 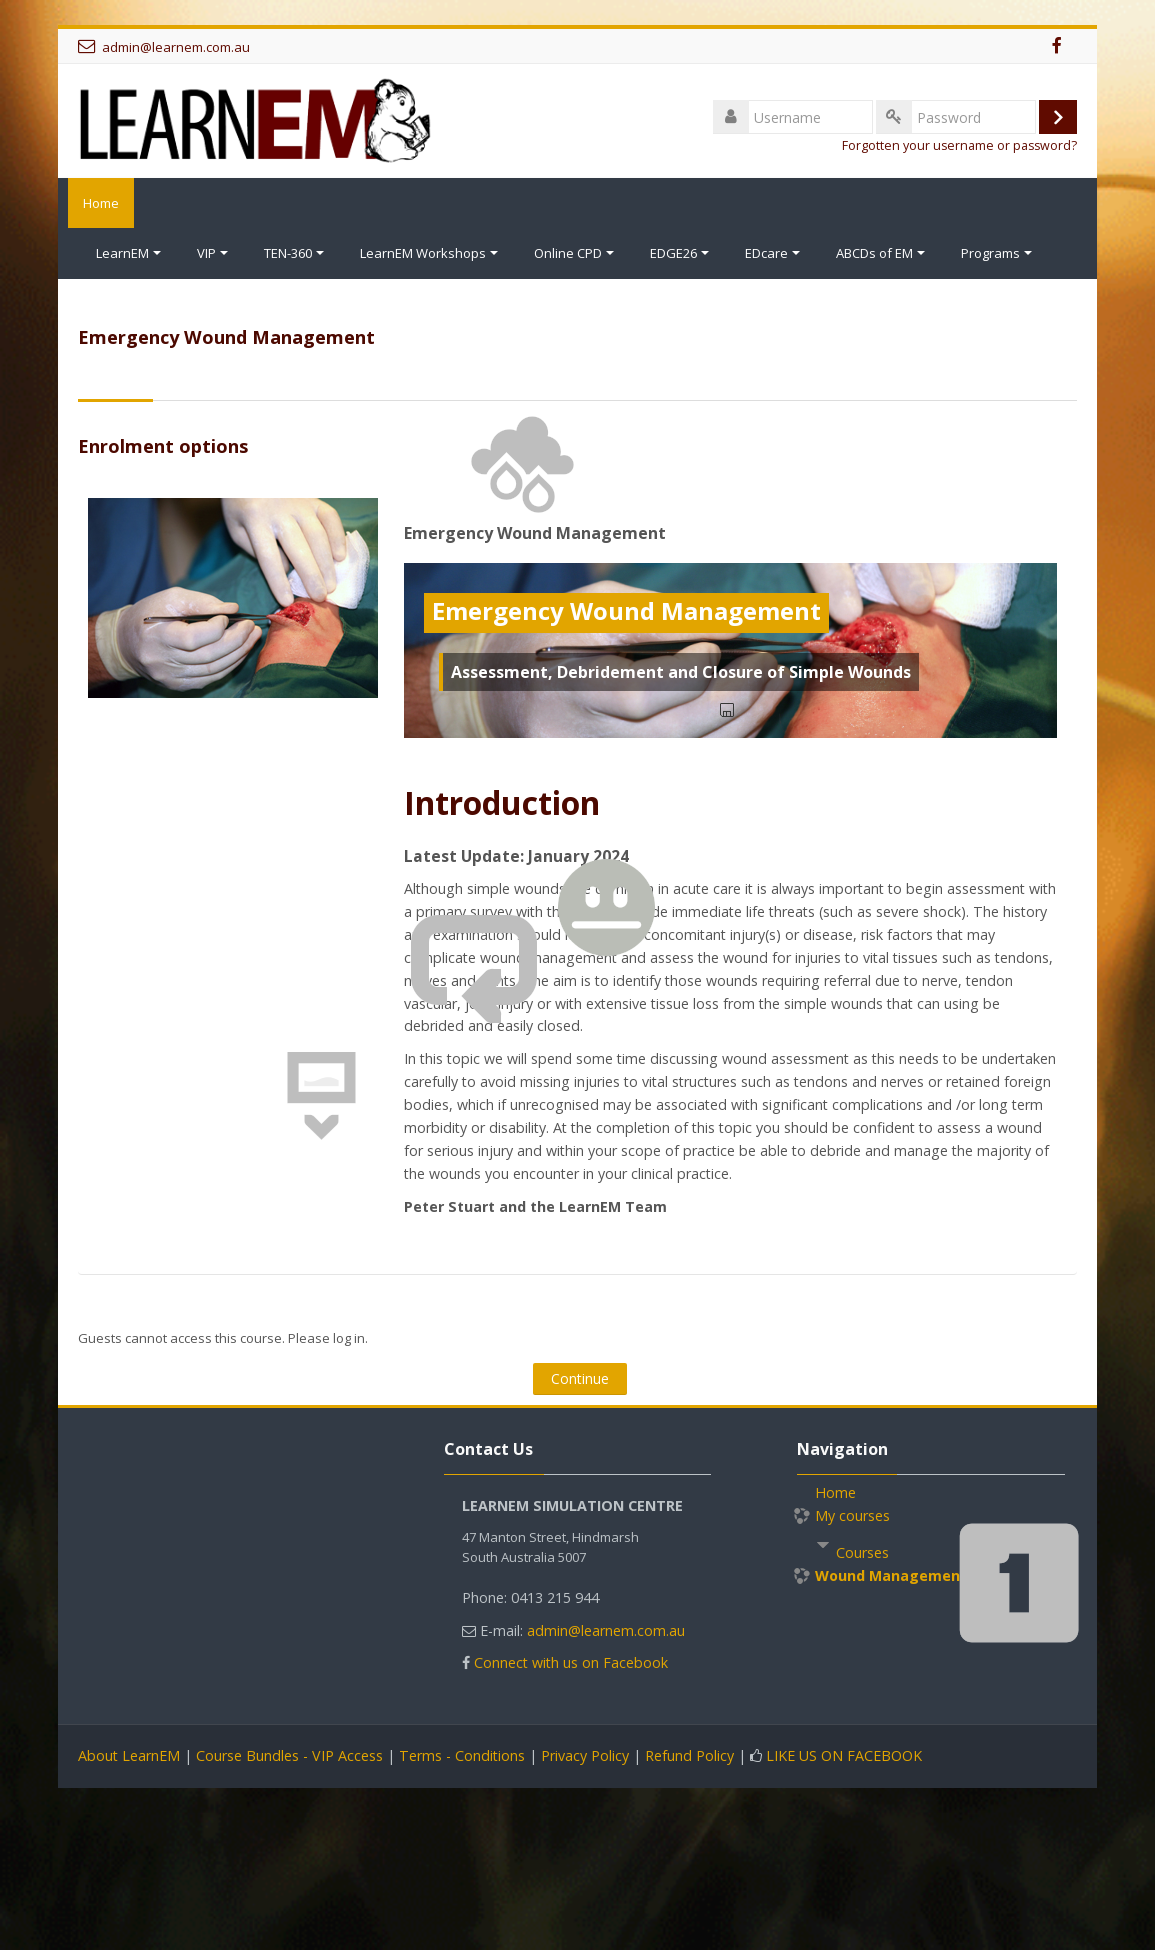 What do you see at coordinates (474, 960) in the screenshot?
I see `enable repeat mode for current playlist` at bounding box center [474, 960].